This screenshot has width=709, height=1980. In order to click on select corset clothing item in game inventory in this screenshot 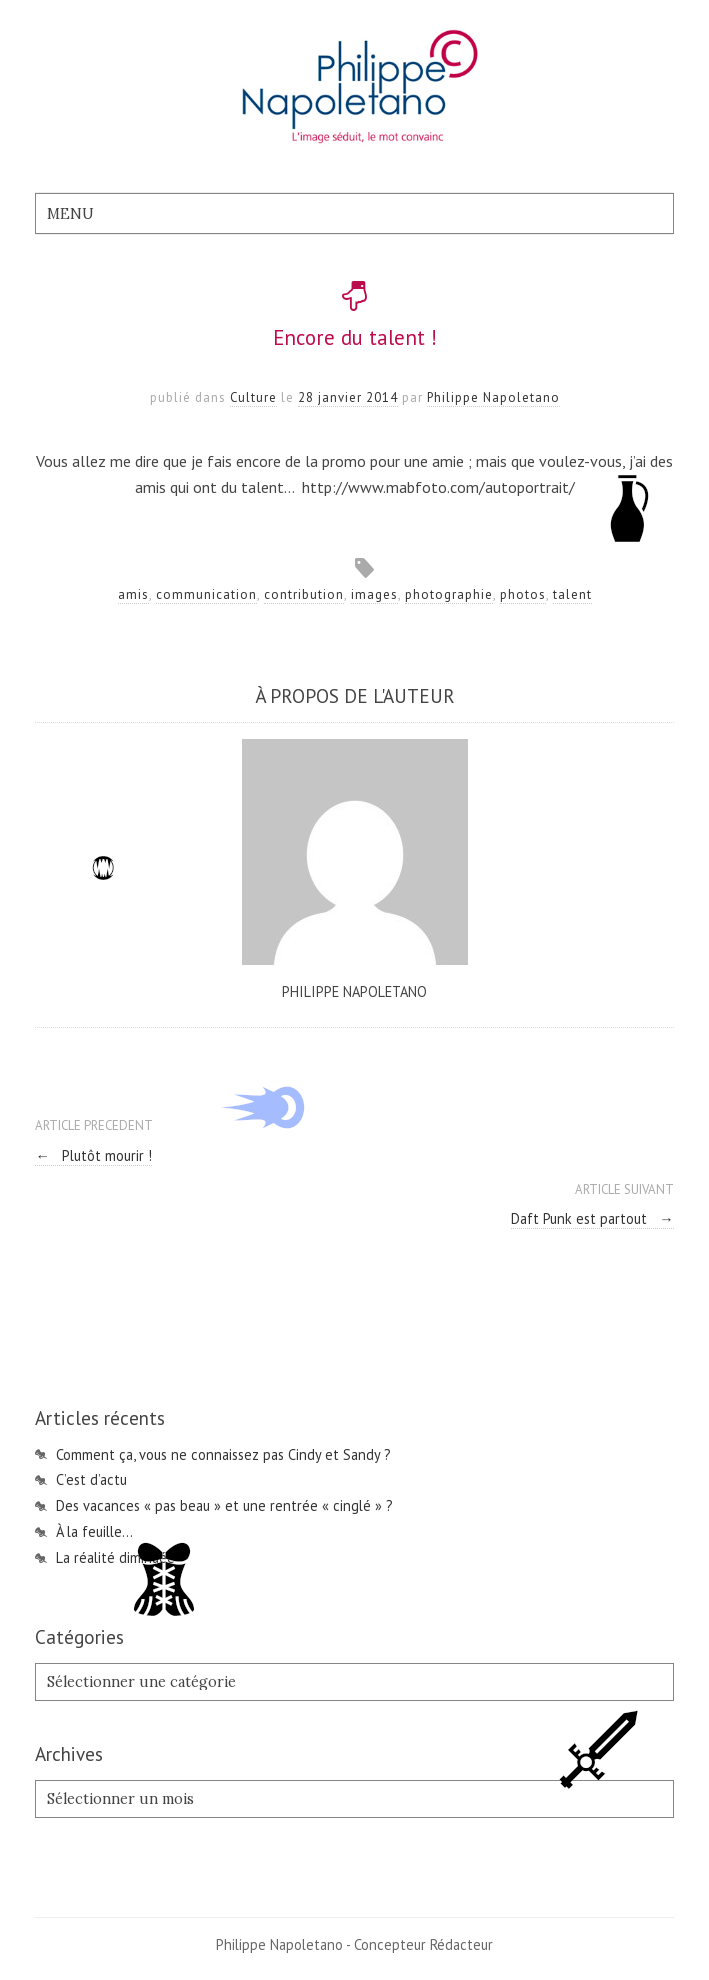, I will do `click(164, 1578)`.